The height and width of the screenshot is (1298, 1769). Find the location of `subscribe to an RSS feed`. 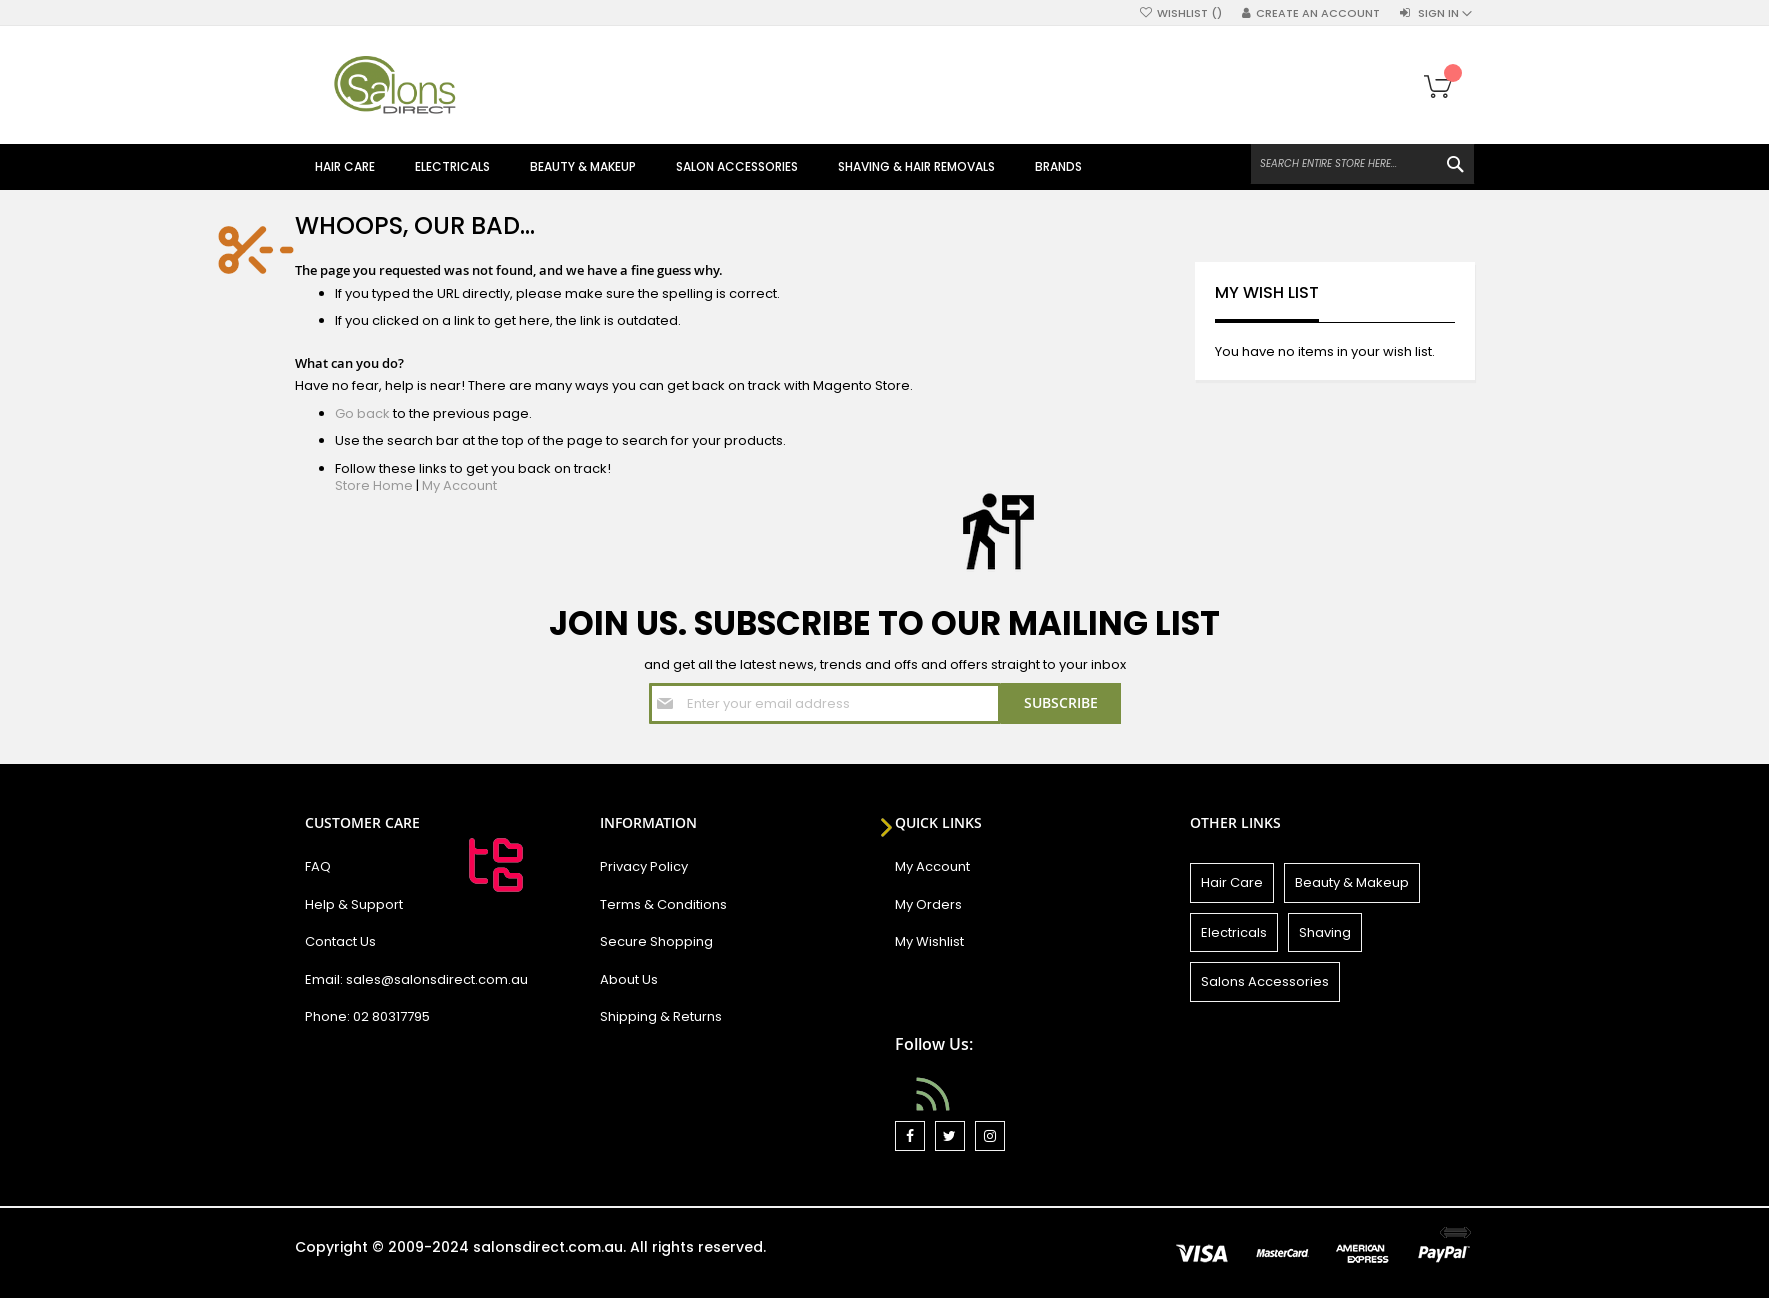

subscribe to an RSS feed is located at coordinates (933, 1094).